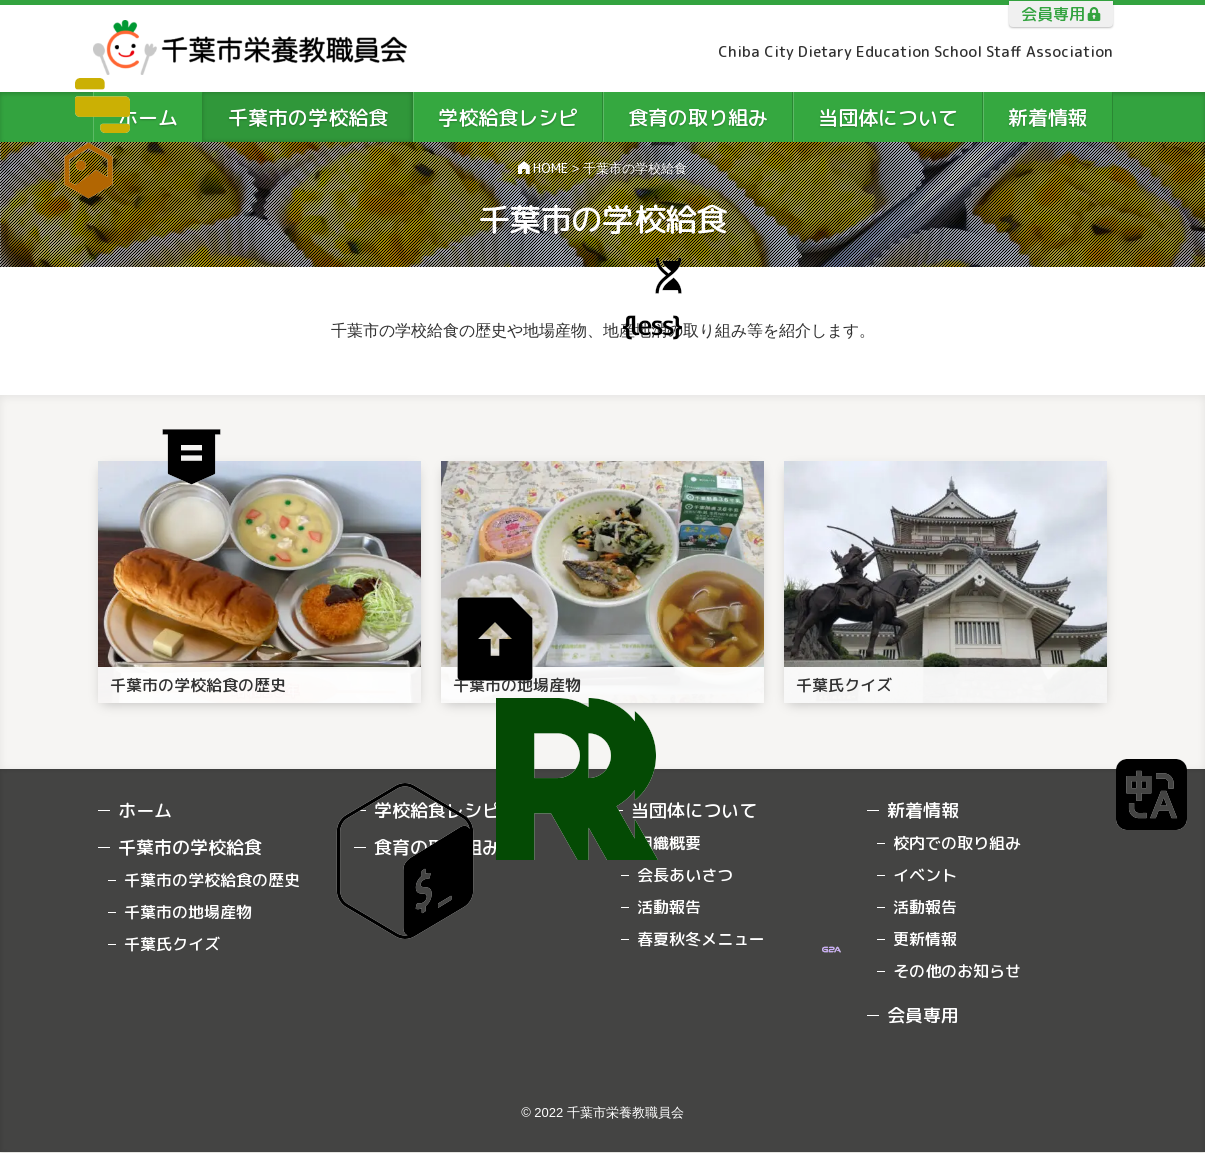 This screenshot has width=1205, height=1153. I want to click on remedy entertainment company logo, so click(577, 779).